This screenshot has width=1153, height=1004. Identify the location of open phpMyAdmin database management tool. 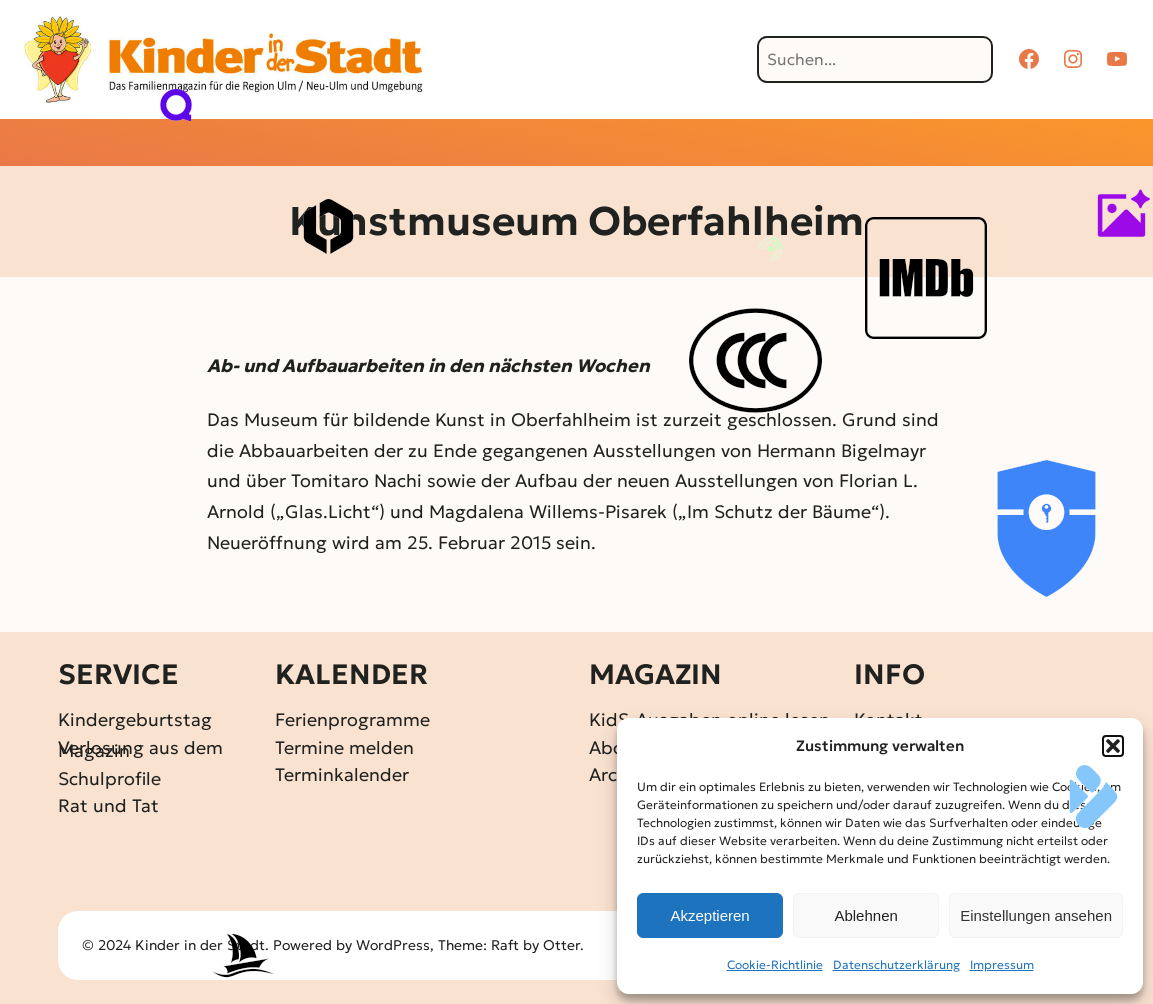
(243, 955).